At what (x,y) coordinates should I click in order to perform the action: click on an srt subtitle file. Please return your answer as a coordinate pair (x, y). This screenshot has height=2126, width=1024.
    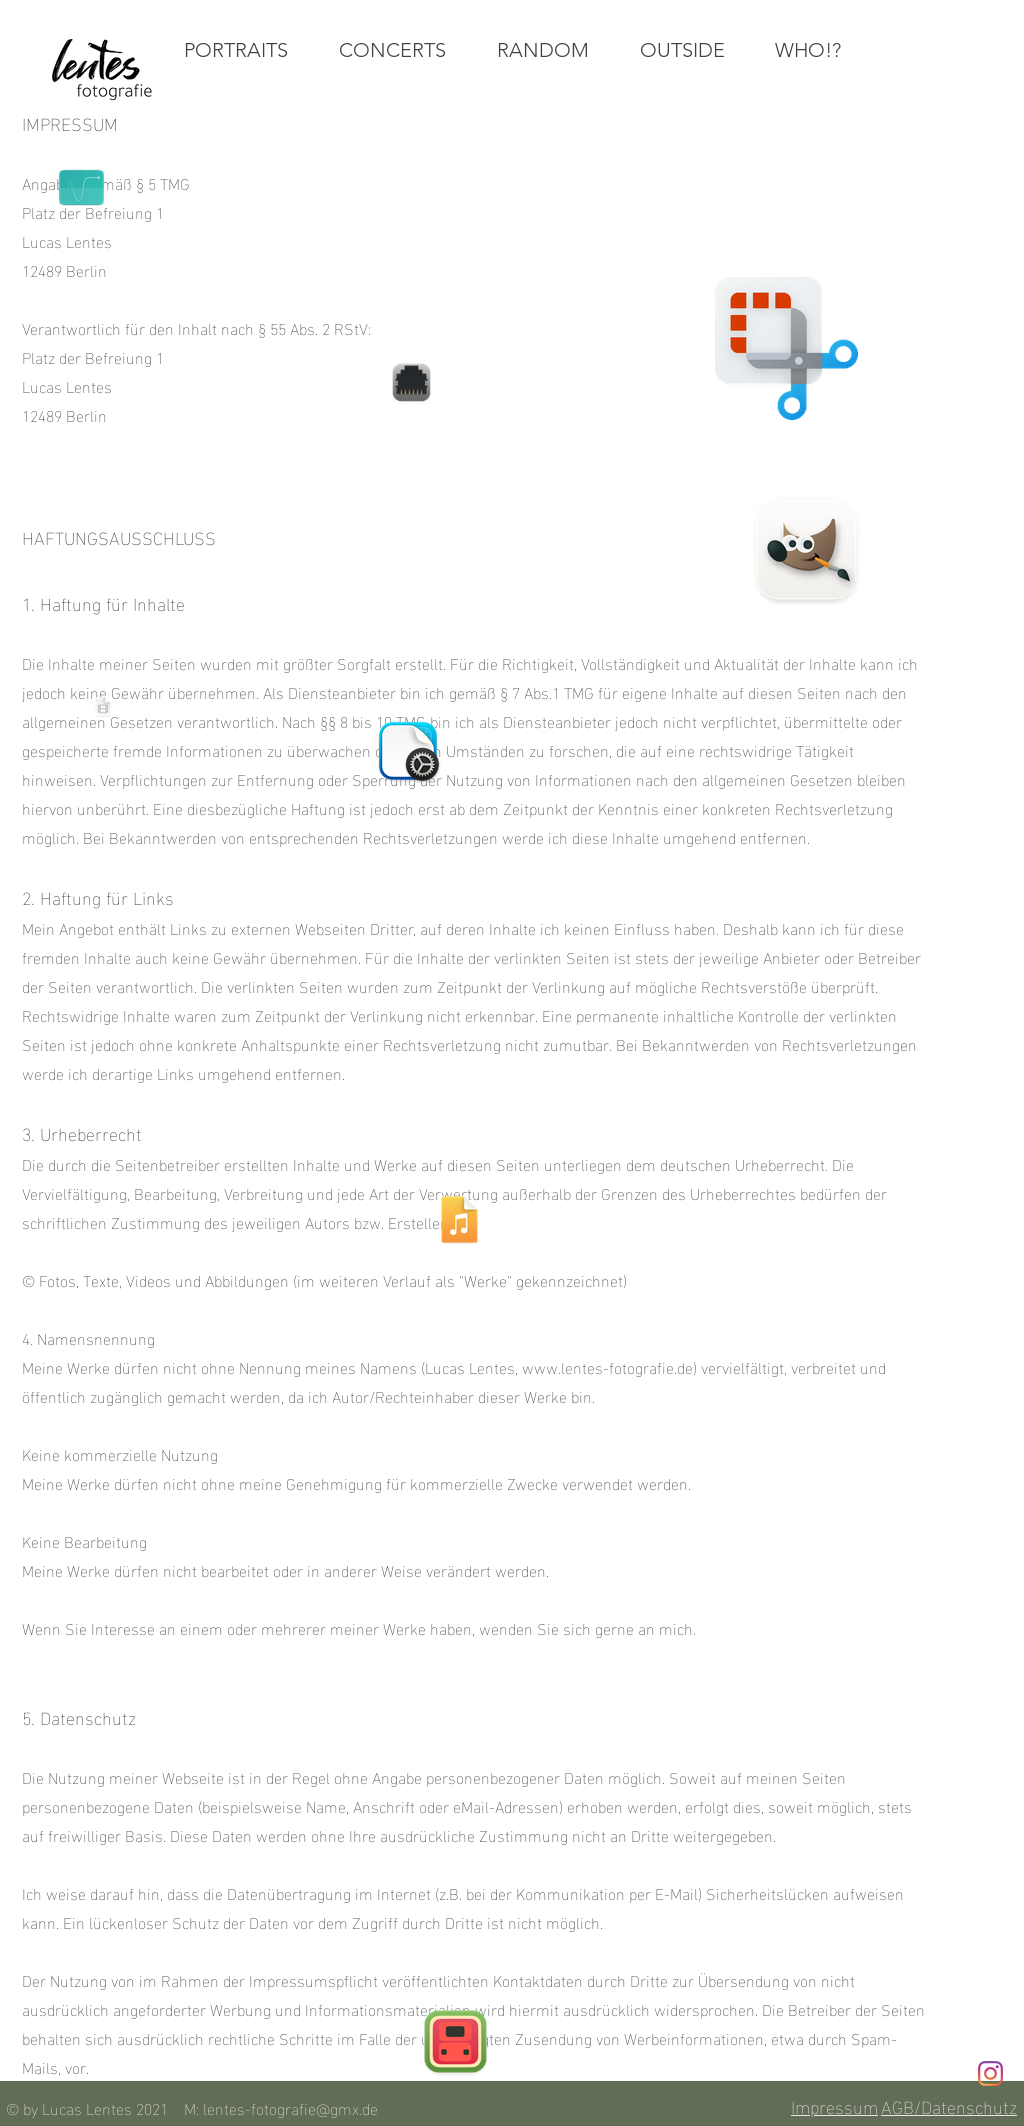
    Looking at the image, I should click on (103, 707).